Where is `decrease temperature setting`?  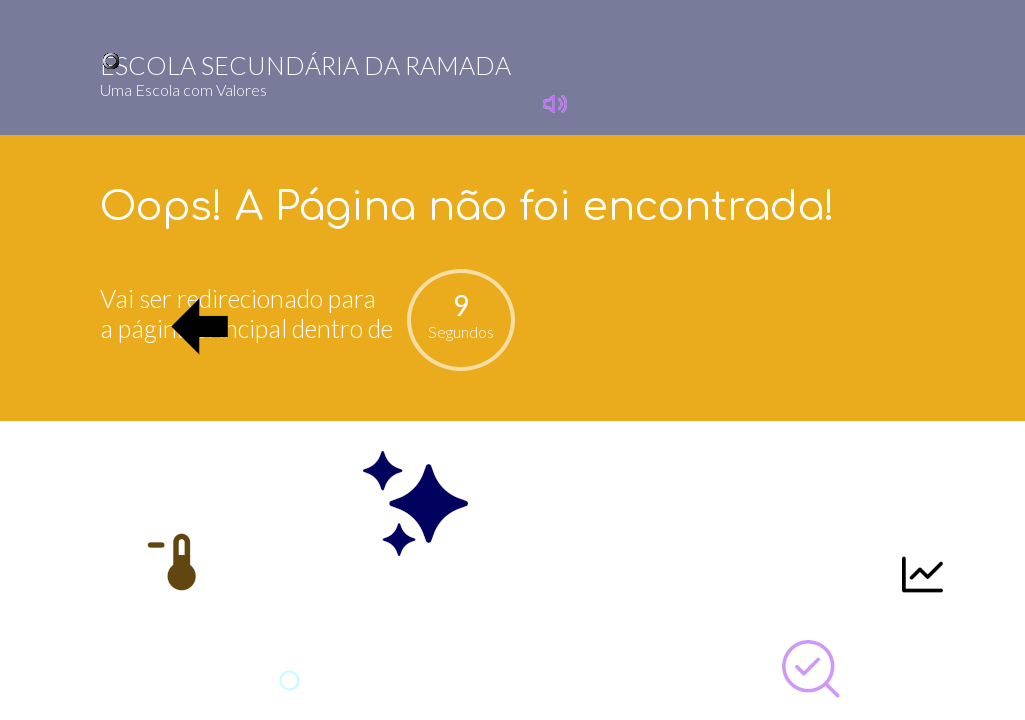
decrease temperature setting is located at coordinates (176, 562).